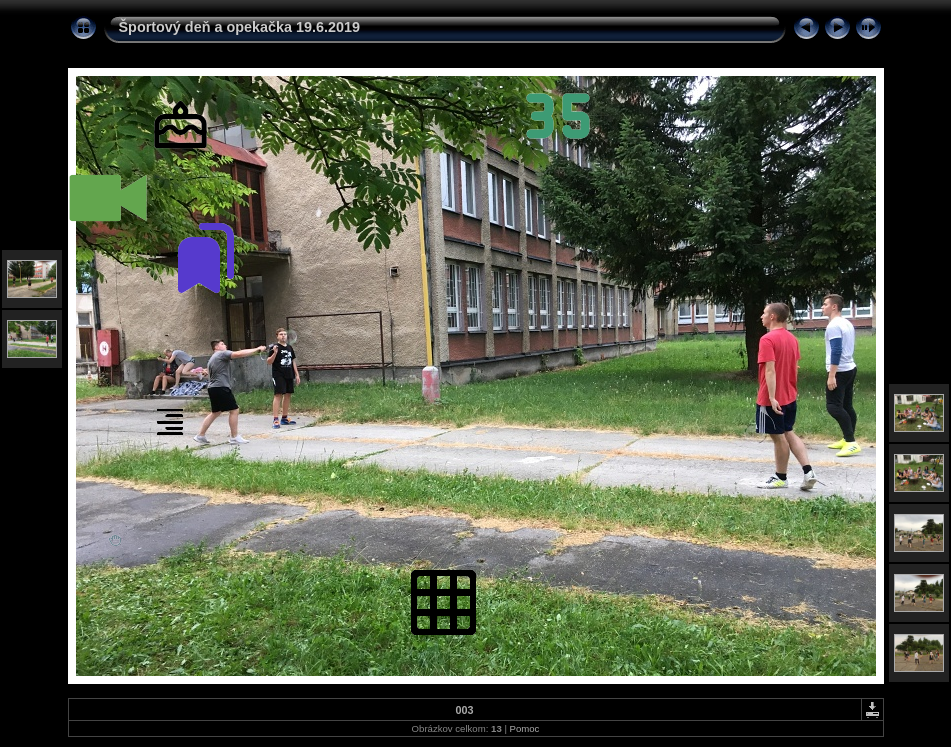 The image size is (951, 747). I want to click on view your saved bookmarks, so click(206, 258).